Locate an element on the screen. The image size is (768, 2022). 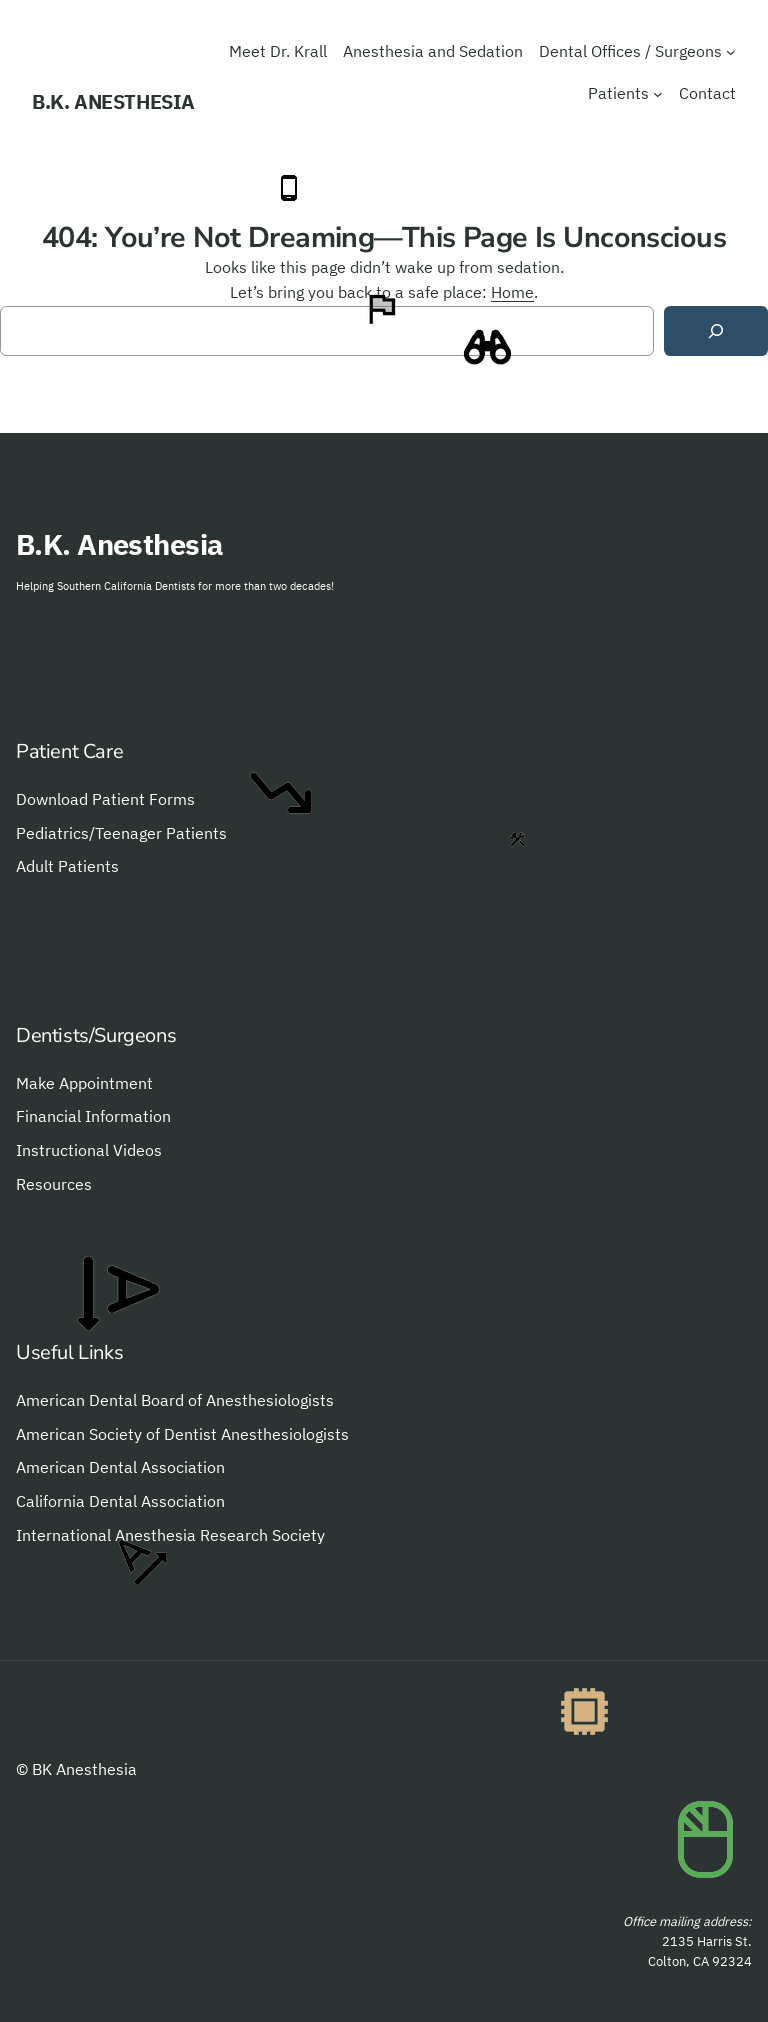
rotate text at an upward angle is located at coordinates (142, 1561).